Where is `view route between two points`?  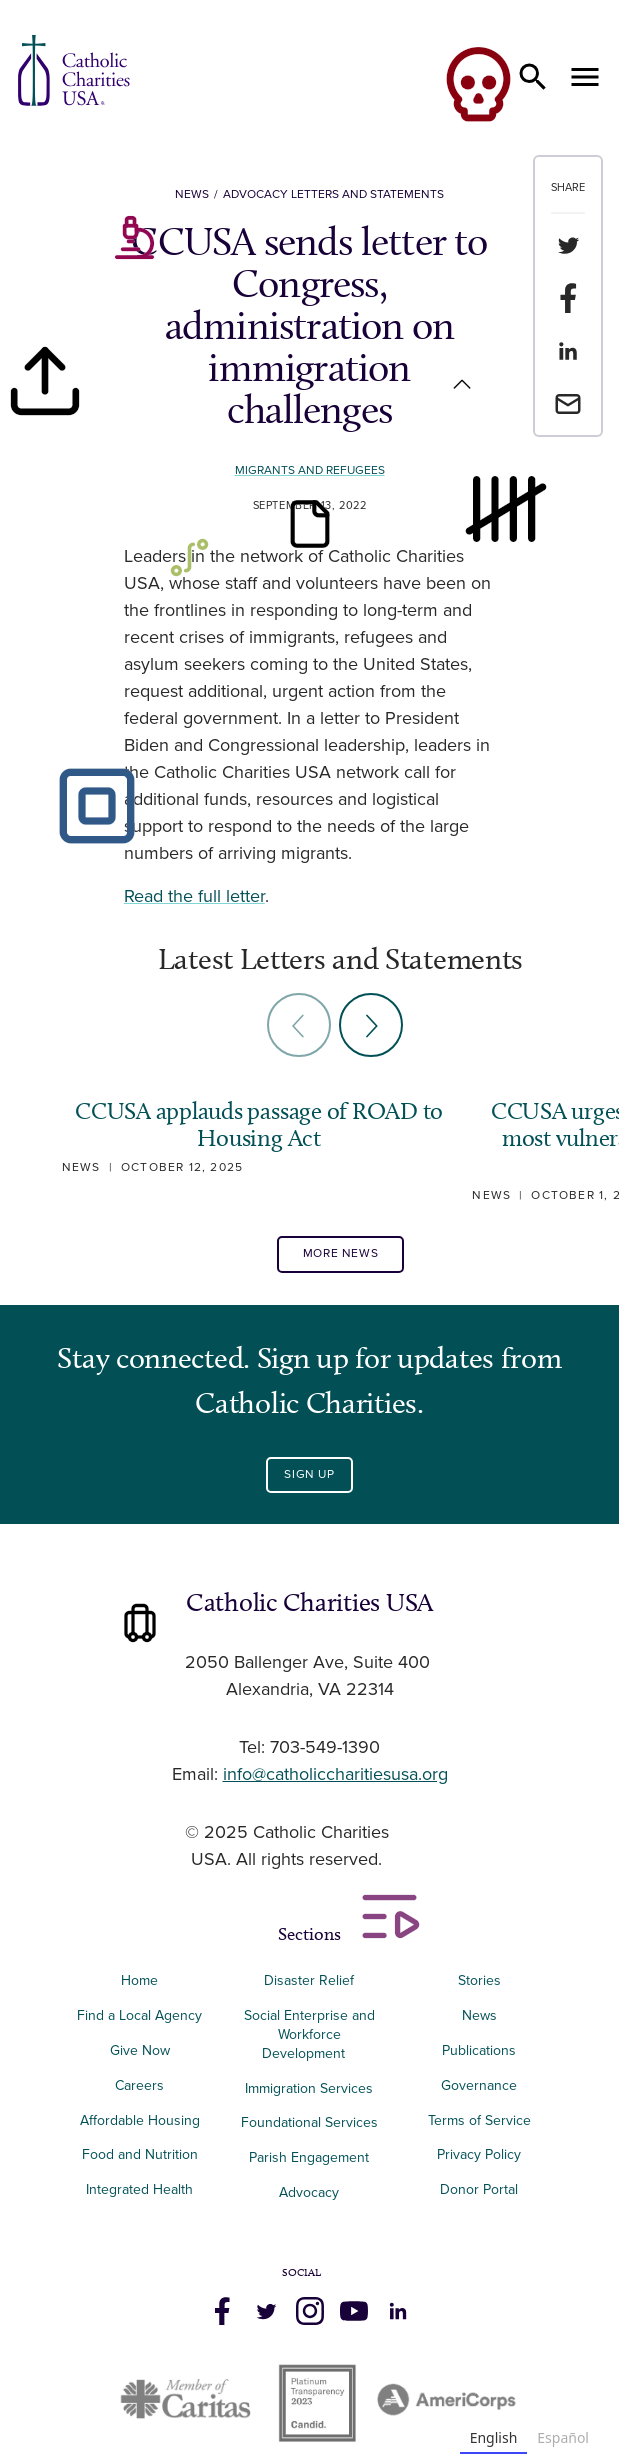 view route between two points is located at coordinates (189, 557).